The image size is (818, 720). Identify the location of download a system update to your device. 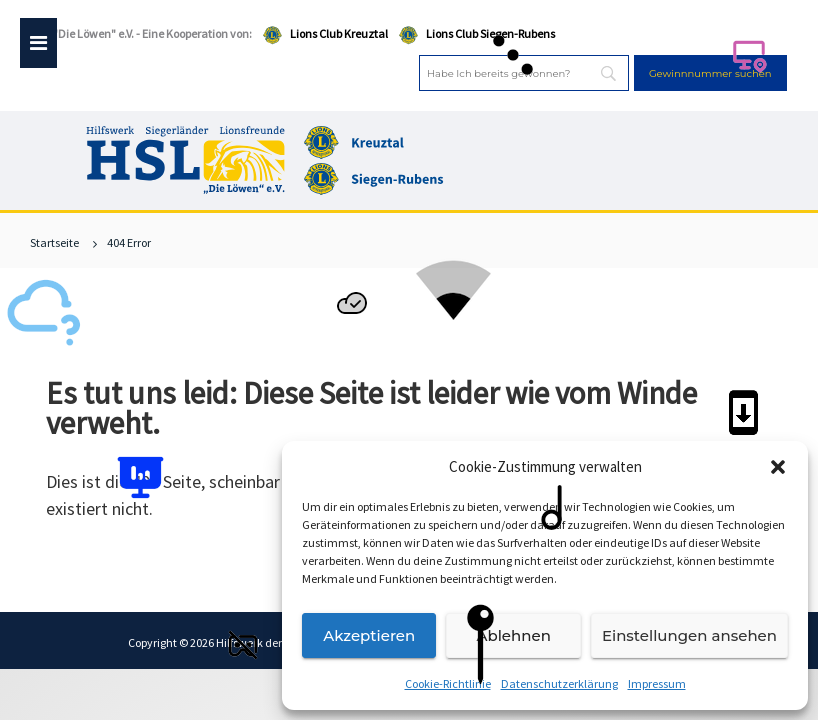
(743, 412).